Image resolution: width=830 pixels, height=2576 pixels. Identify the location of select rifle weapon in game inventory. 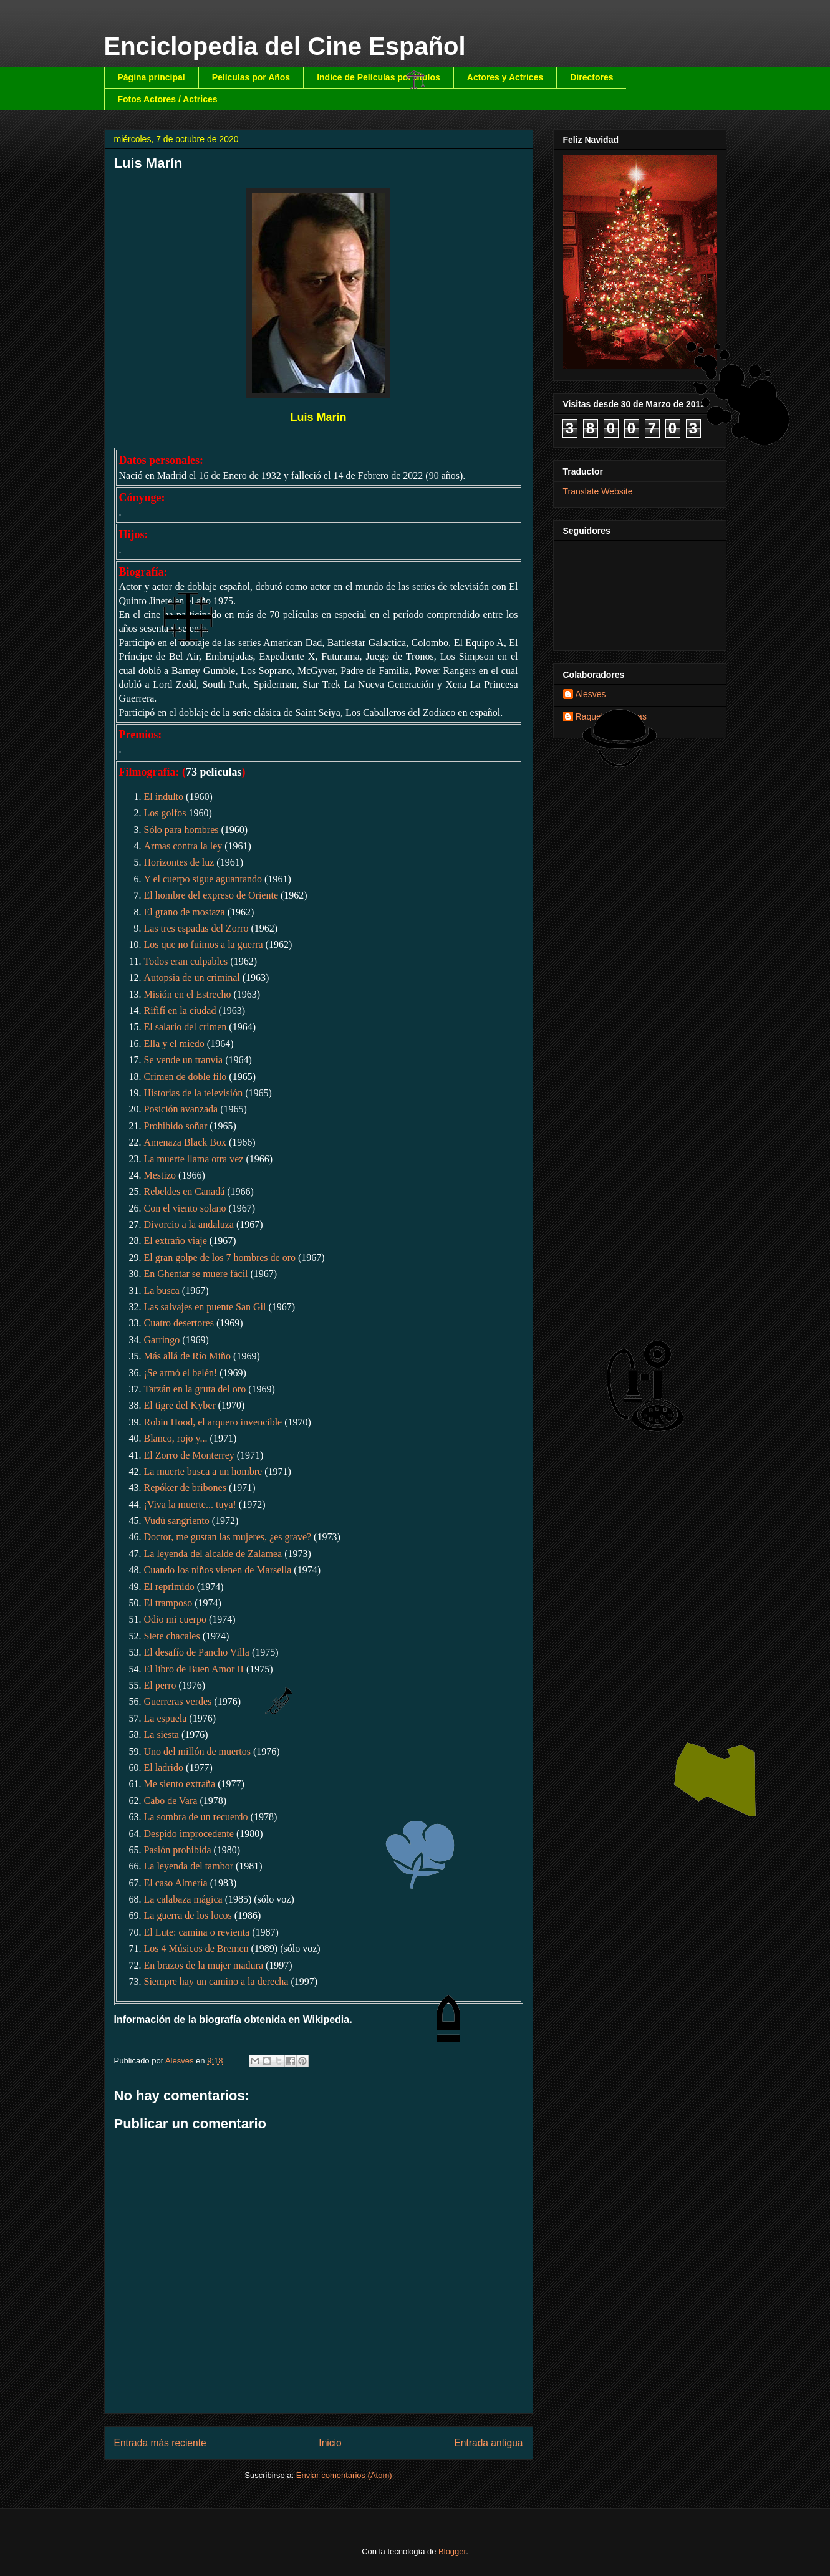
(448, 2019).